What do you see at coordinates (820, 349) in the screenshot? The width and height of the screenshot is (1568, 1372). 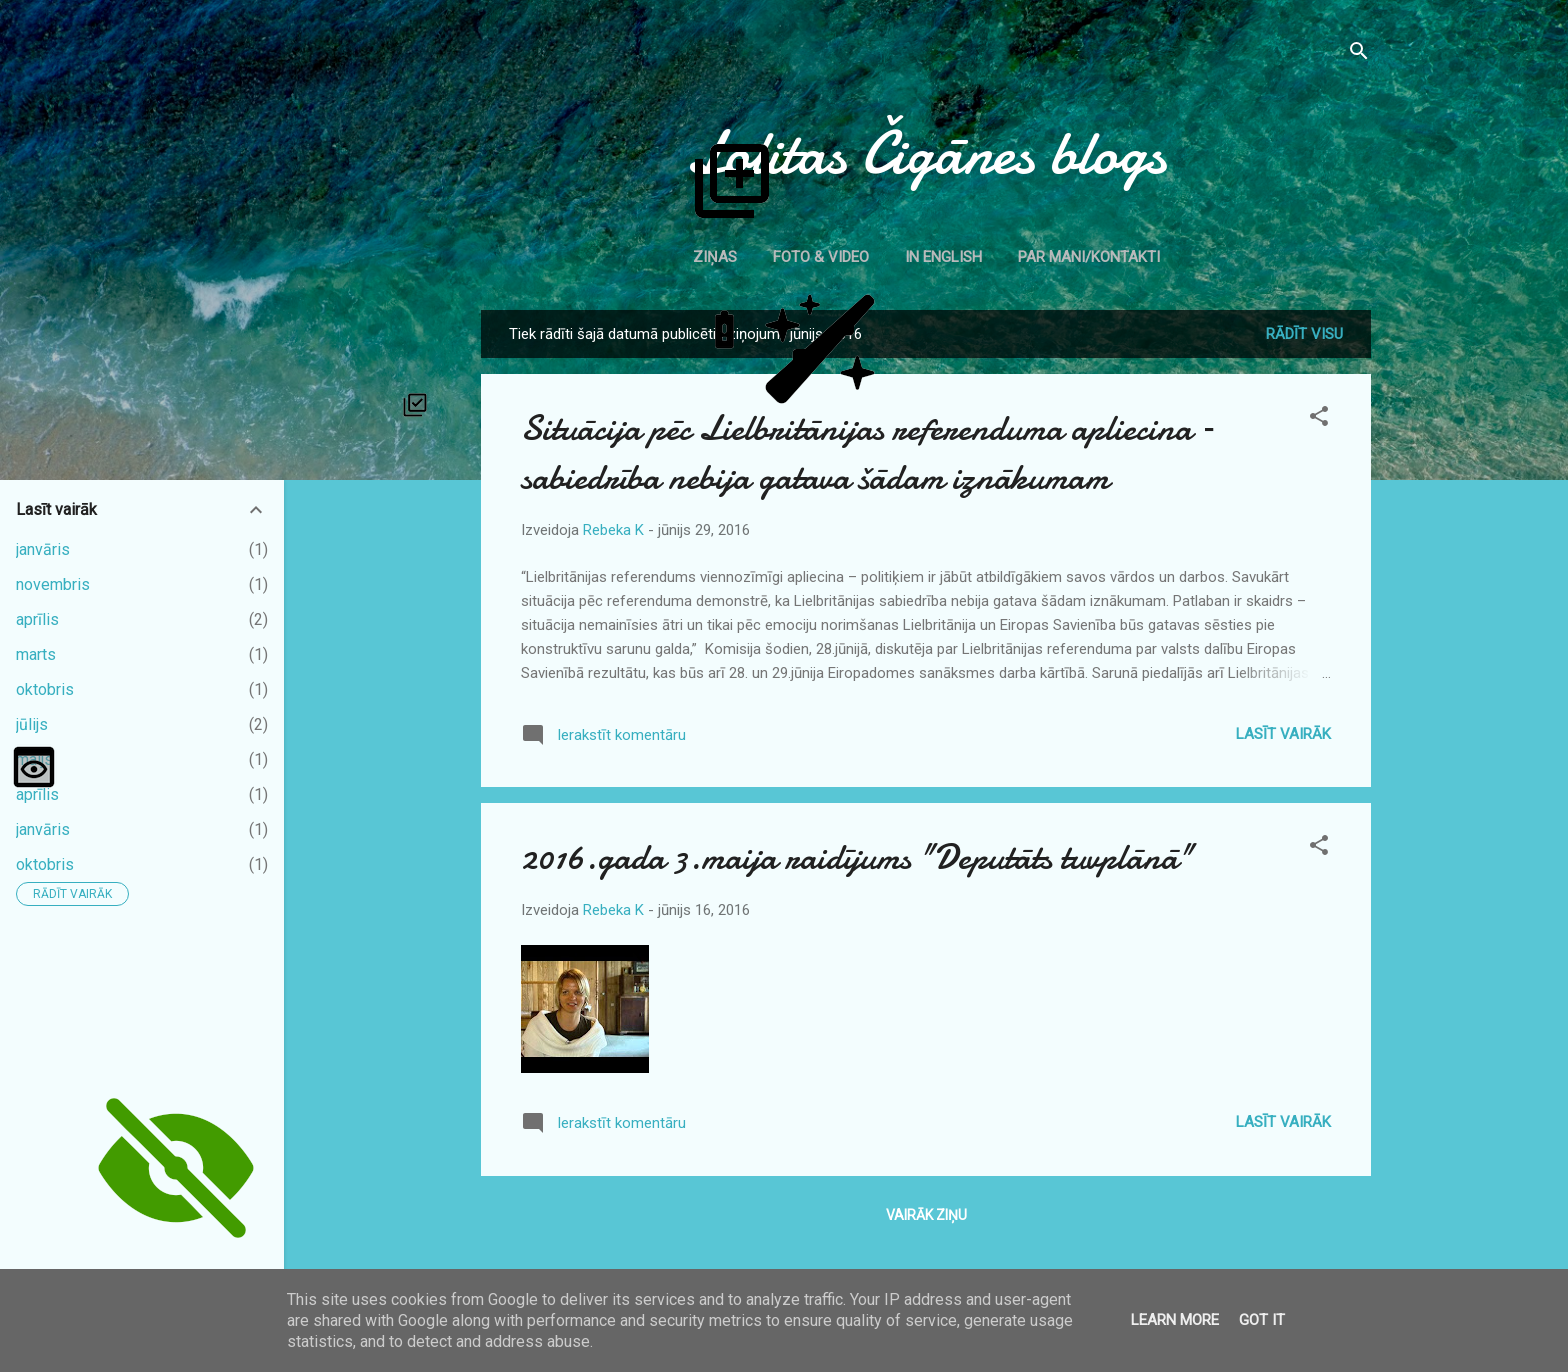 I see `apply magic or automatic enhancements` at bounding box center [820, 349].